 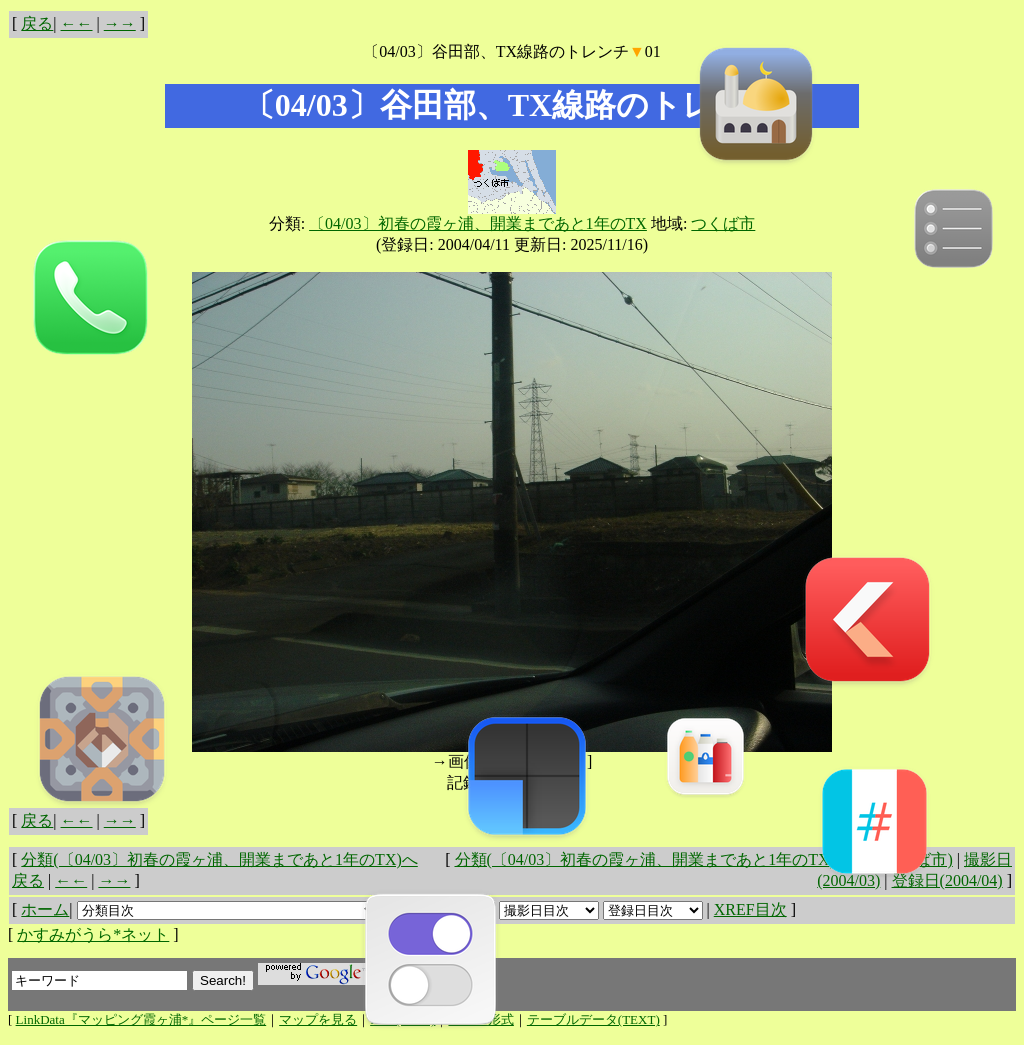 I want to click on open the phone app to make a call, so click(x=90, y=297).